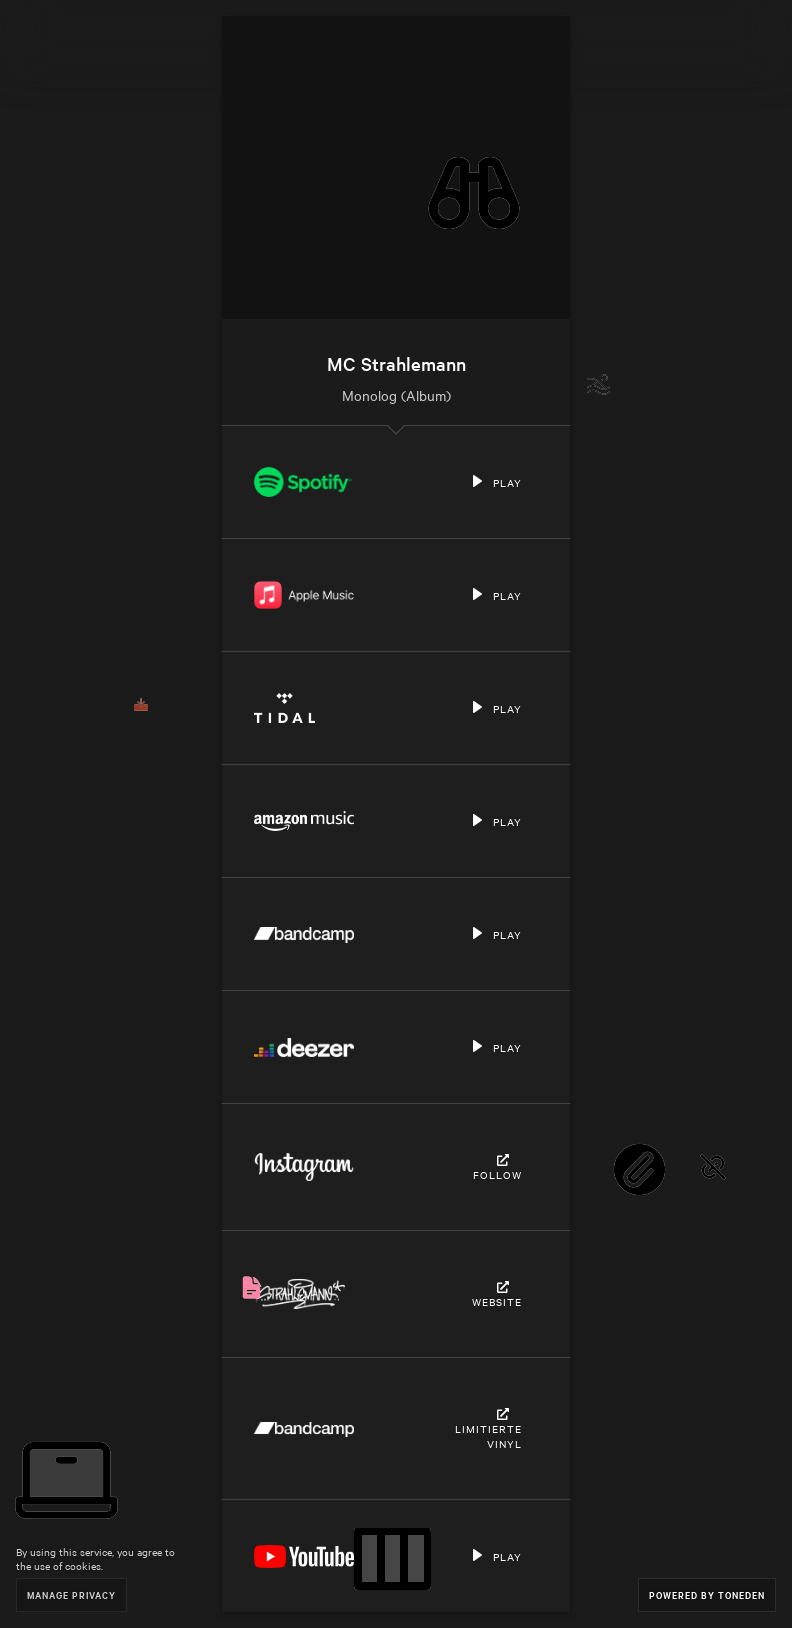 The width and height of the screenshot is (792, 1628). What do you see at coordinates (392, 1558) in the screenshot?
I see `switch to week view in a calendar` at bounding box center [392, 1558].